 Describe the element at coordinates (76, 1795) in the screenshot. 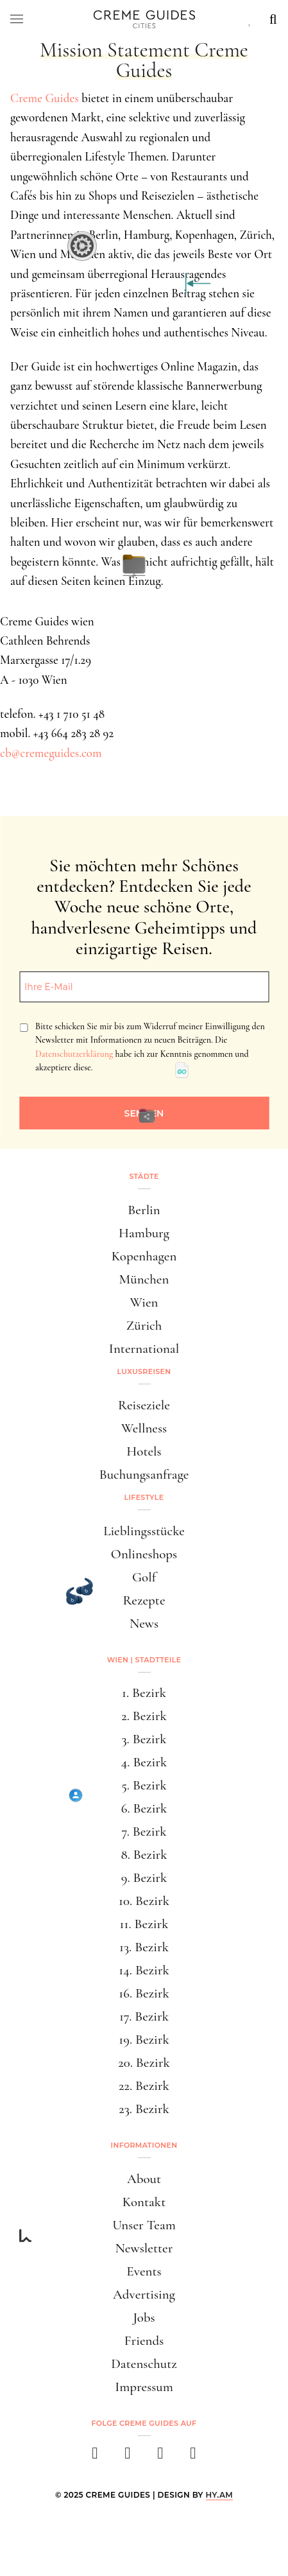

I see `view user profile information` at that location.